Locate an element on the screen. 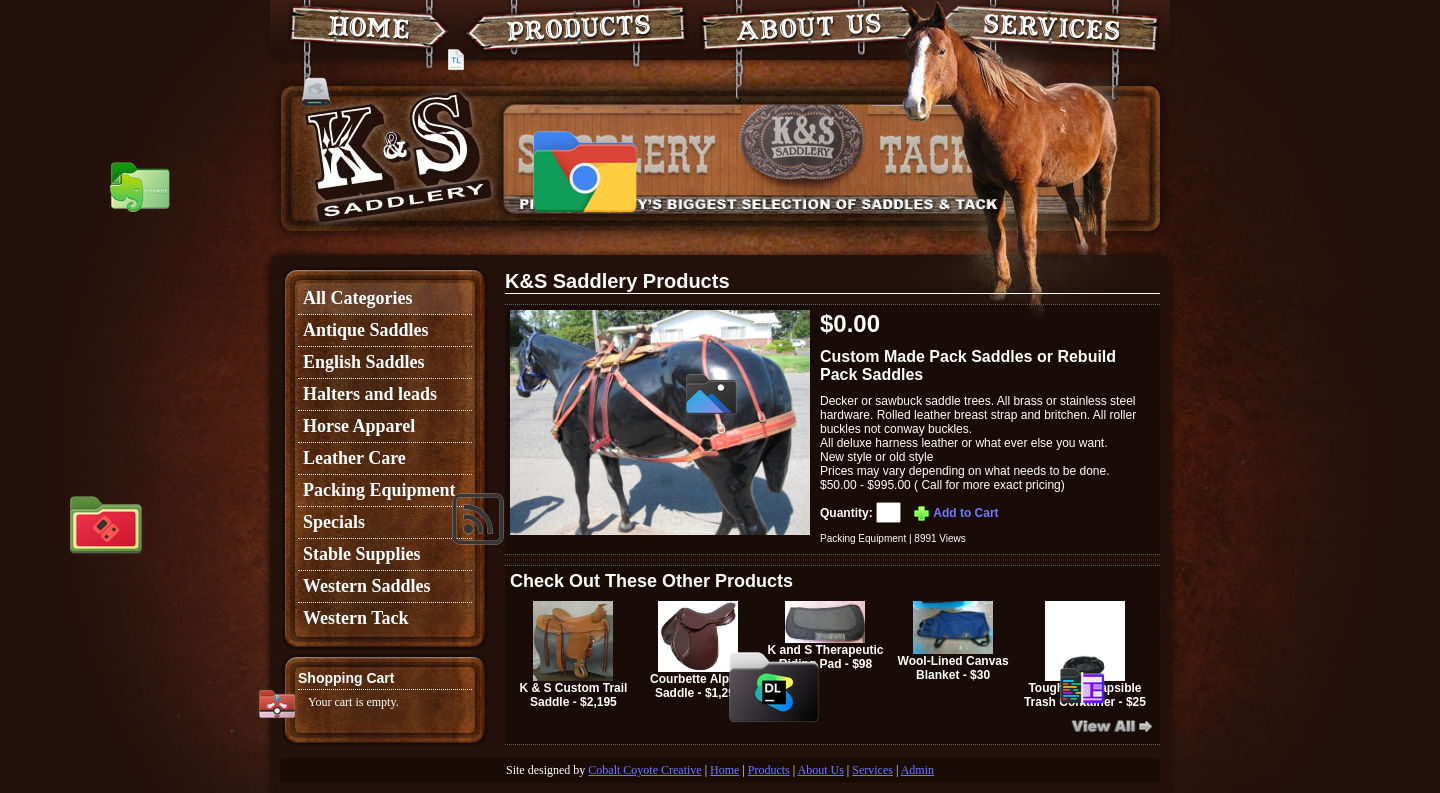  open melonDS emulator files folder is located at coordinates (105, 526).